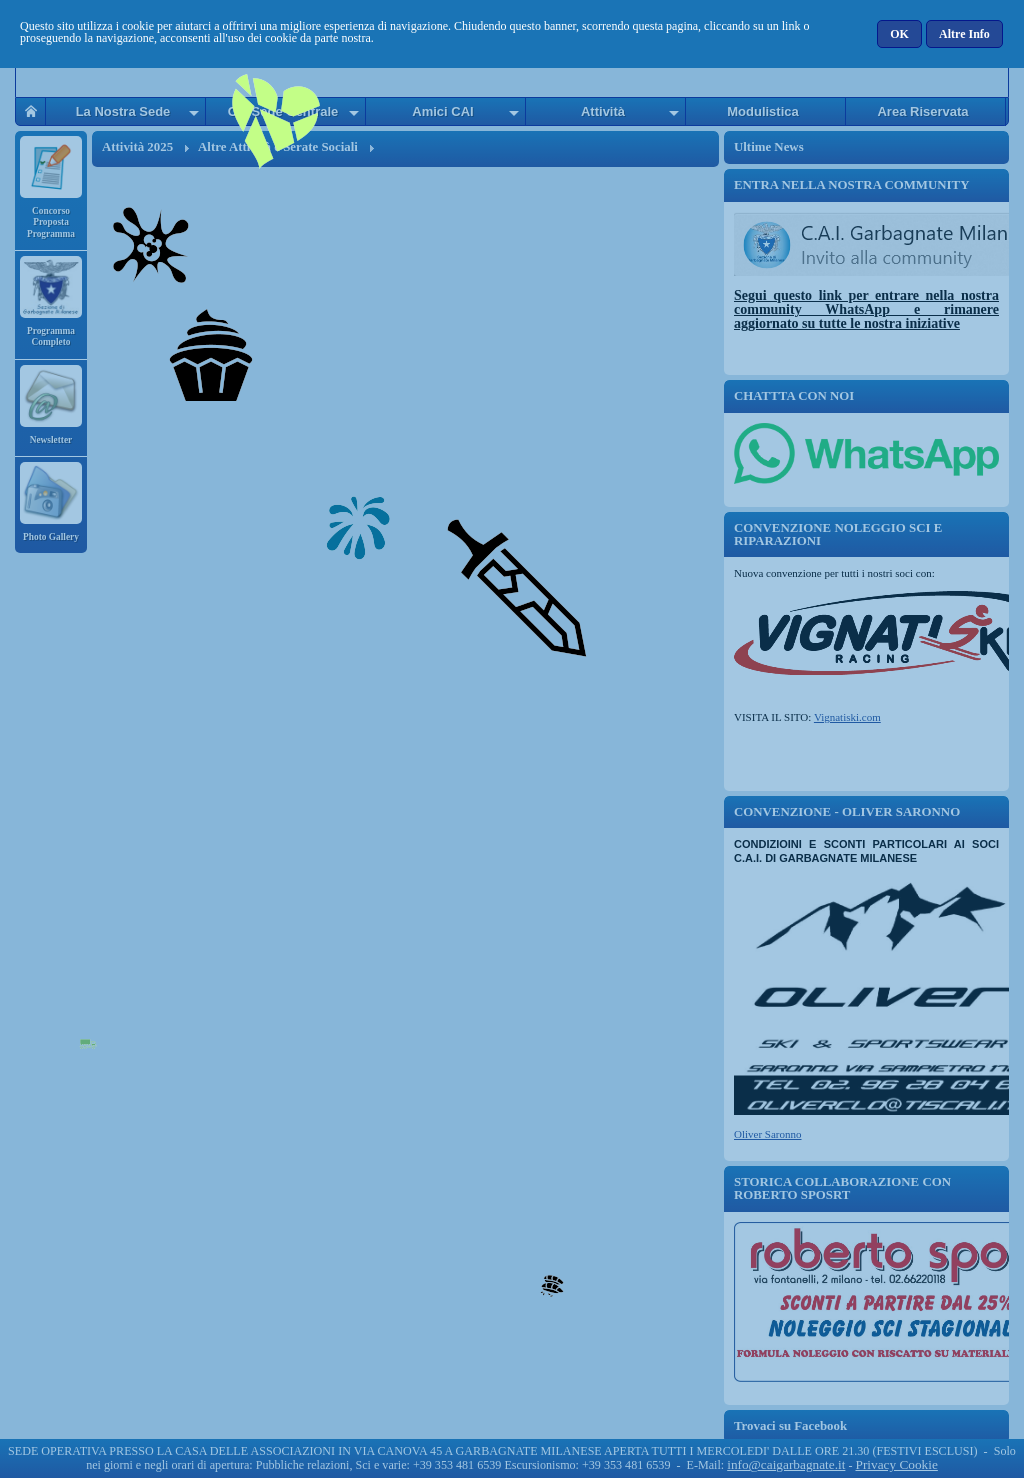 This screenshot has height=1478, width=1024. What do you see at coordinates (211, 353) in the screenshot?
I see `access bakery or dessert options` at bounding box center [211, 353].